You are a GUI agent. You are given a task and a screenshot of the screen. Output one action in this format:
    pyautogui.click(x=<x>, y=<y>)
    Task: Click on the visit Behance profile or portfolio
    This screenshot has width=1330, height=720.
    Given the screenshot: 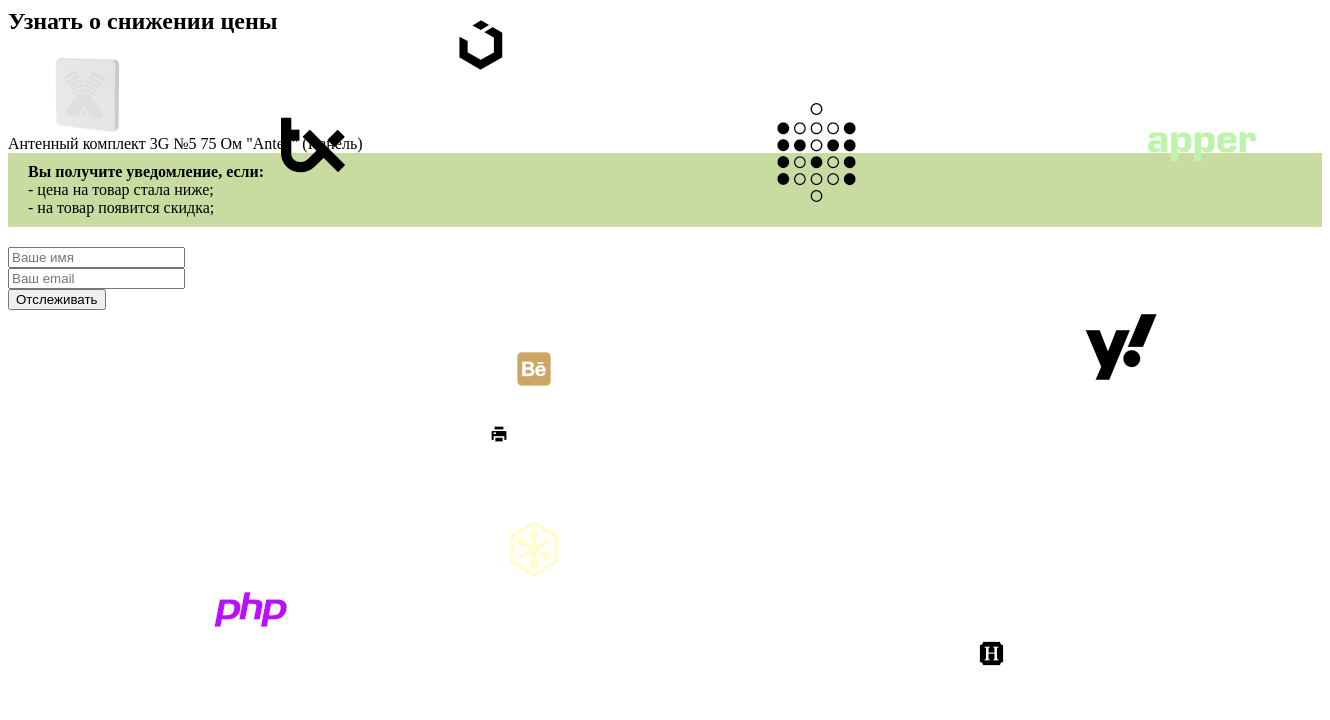 What is the action you would take?
    pyautogui.click(x=534, y=369)
    